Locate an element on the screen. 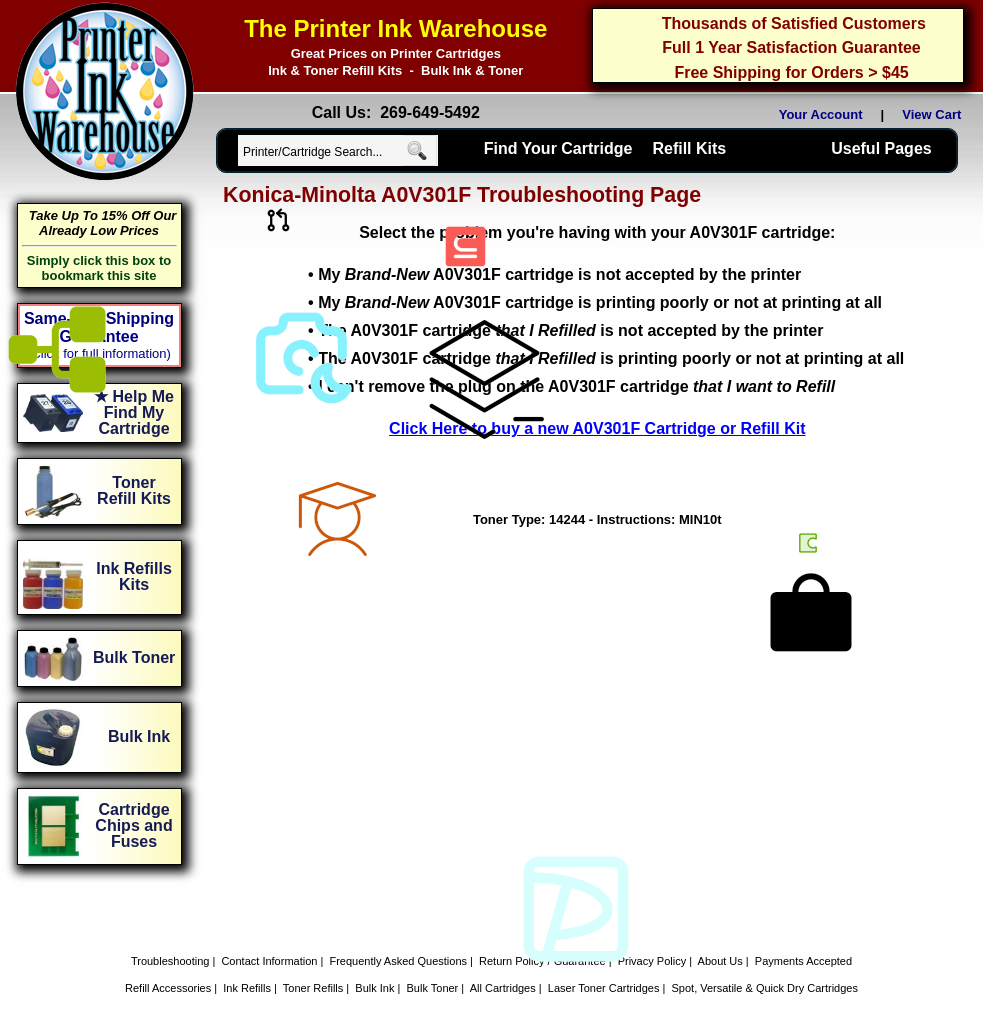 The image size is (983, 1036). switch to night mode camera is located at coordinates (301, 353).